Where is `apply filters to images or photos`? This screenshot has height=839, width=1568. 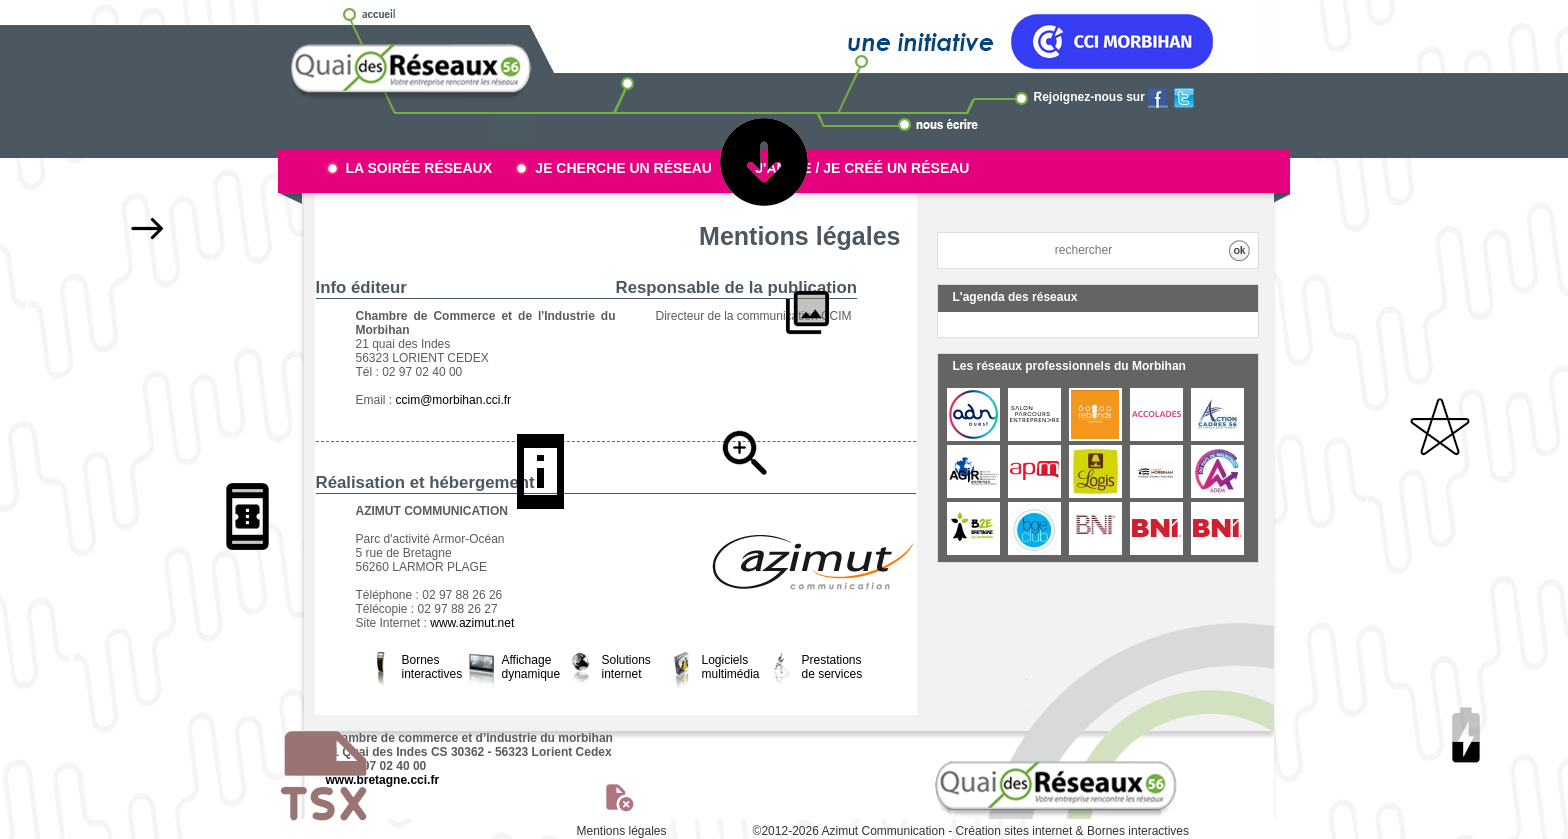 apply filters to images or photos is located at coordinates (807, 312).